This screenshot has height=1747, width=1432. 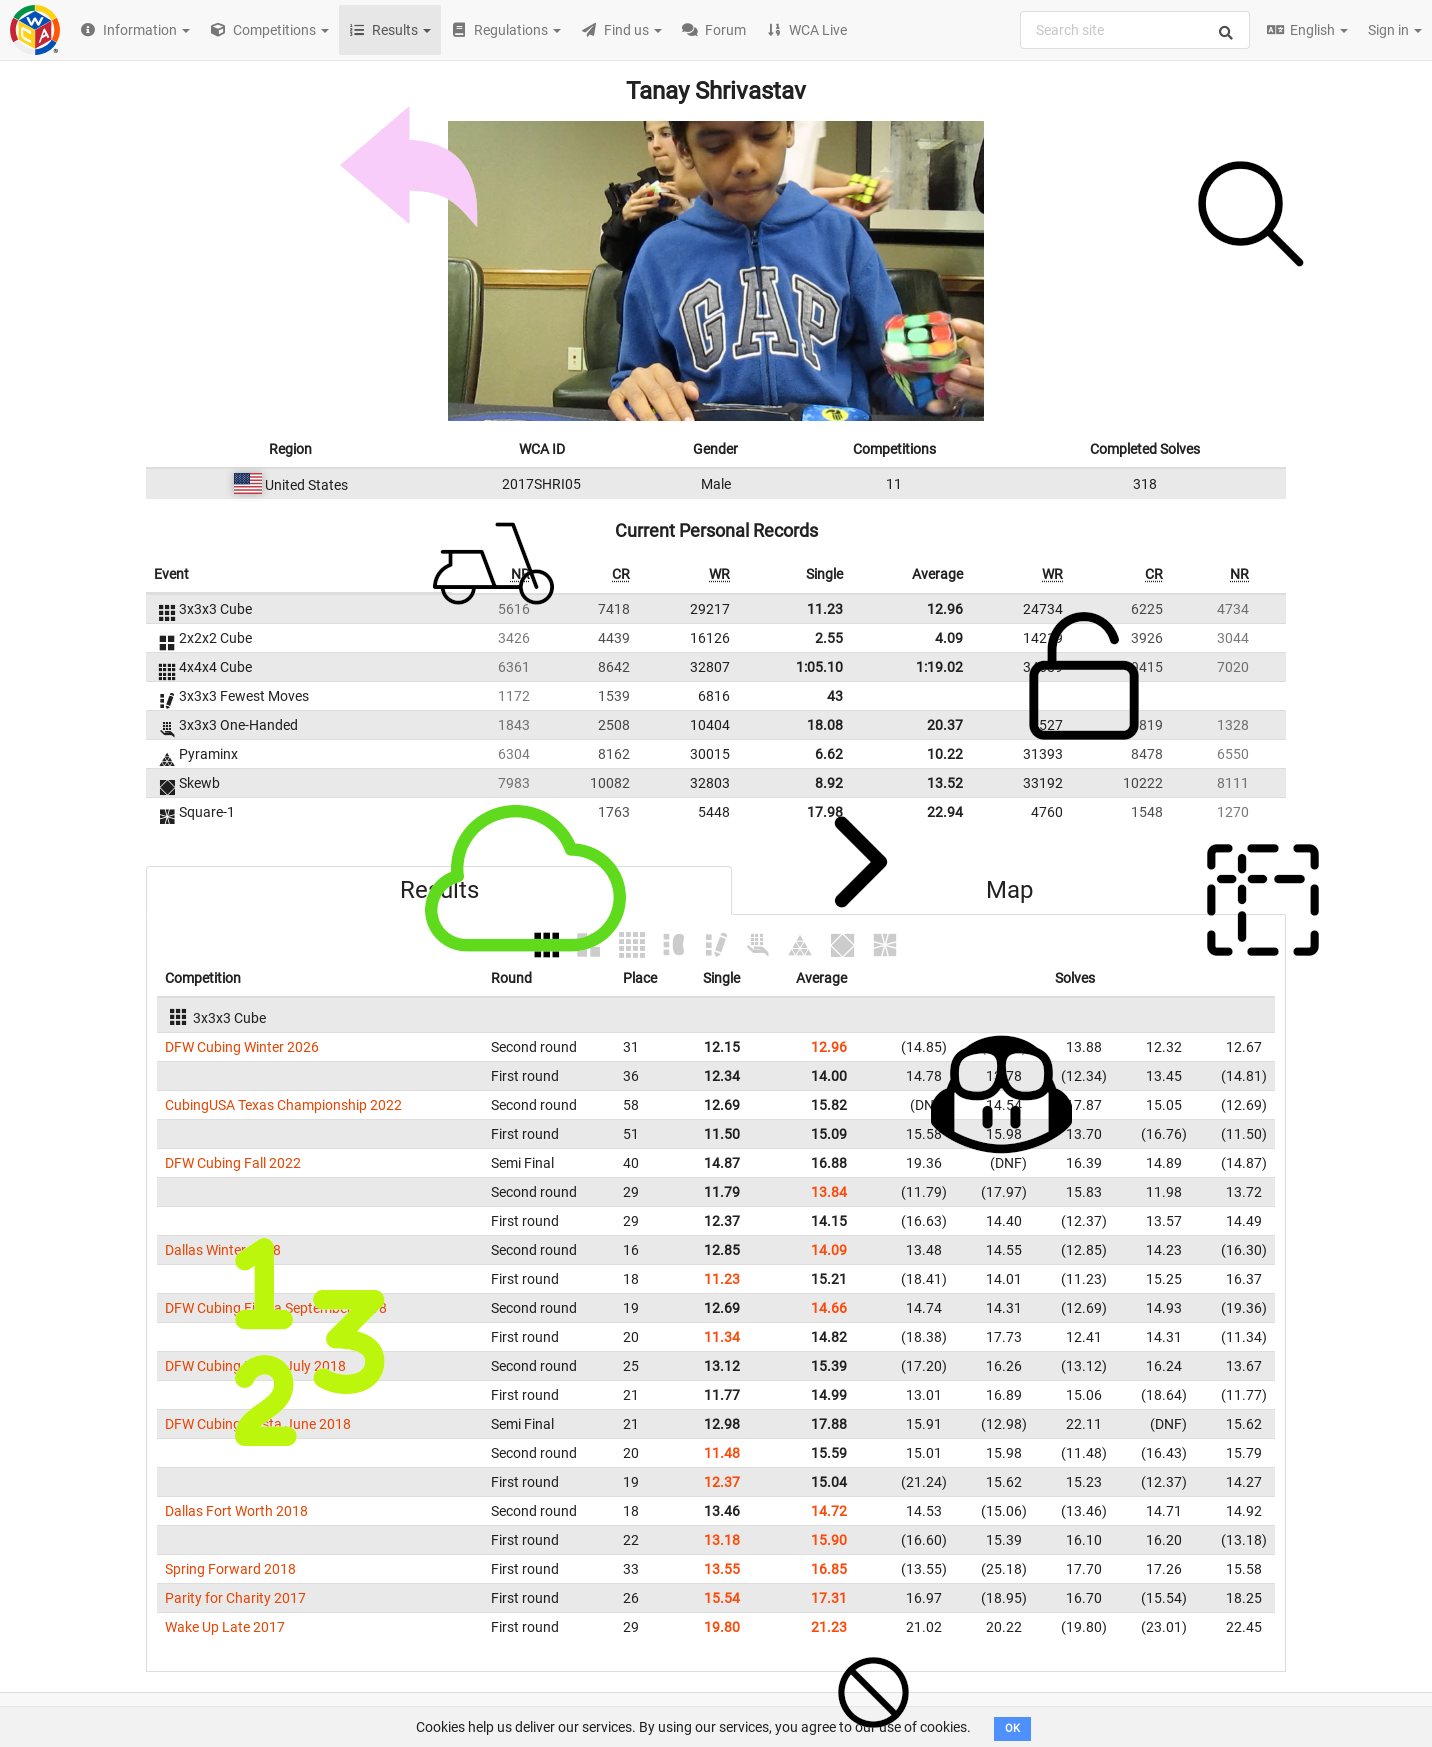 I want to click on access github copilot ai assistant, so click(x=1001, y=1094).